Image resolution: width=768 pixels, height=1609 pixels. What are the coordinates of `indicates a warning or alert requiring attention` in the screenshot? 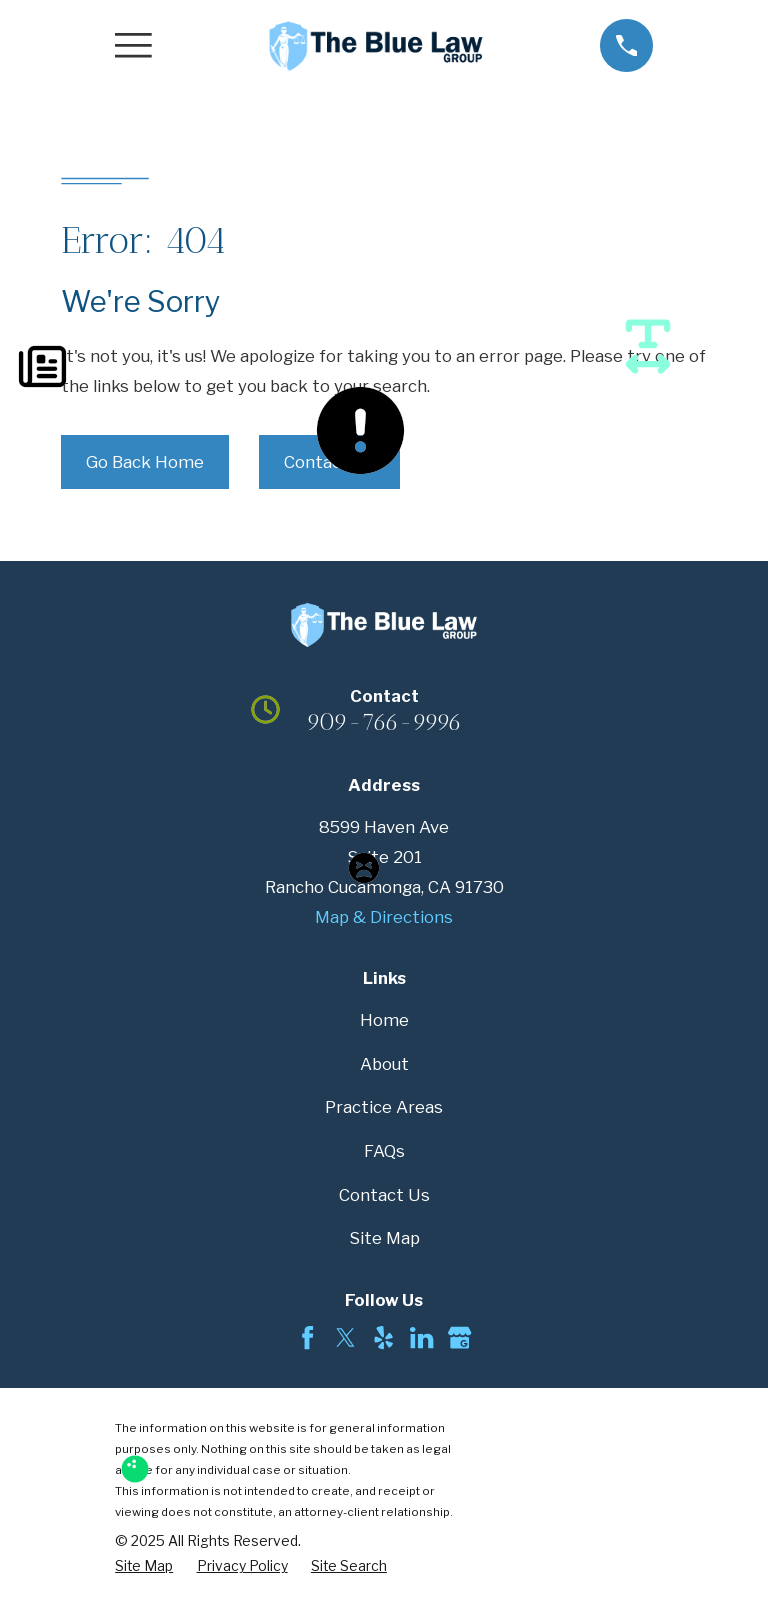 It's located at (360, 430).